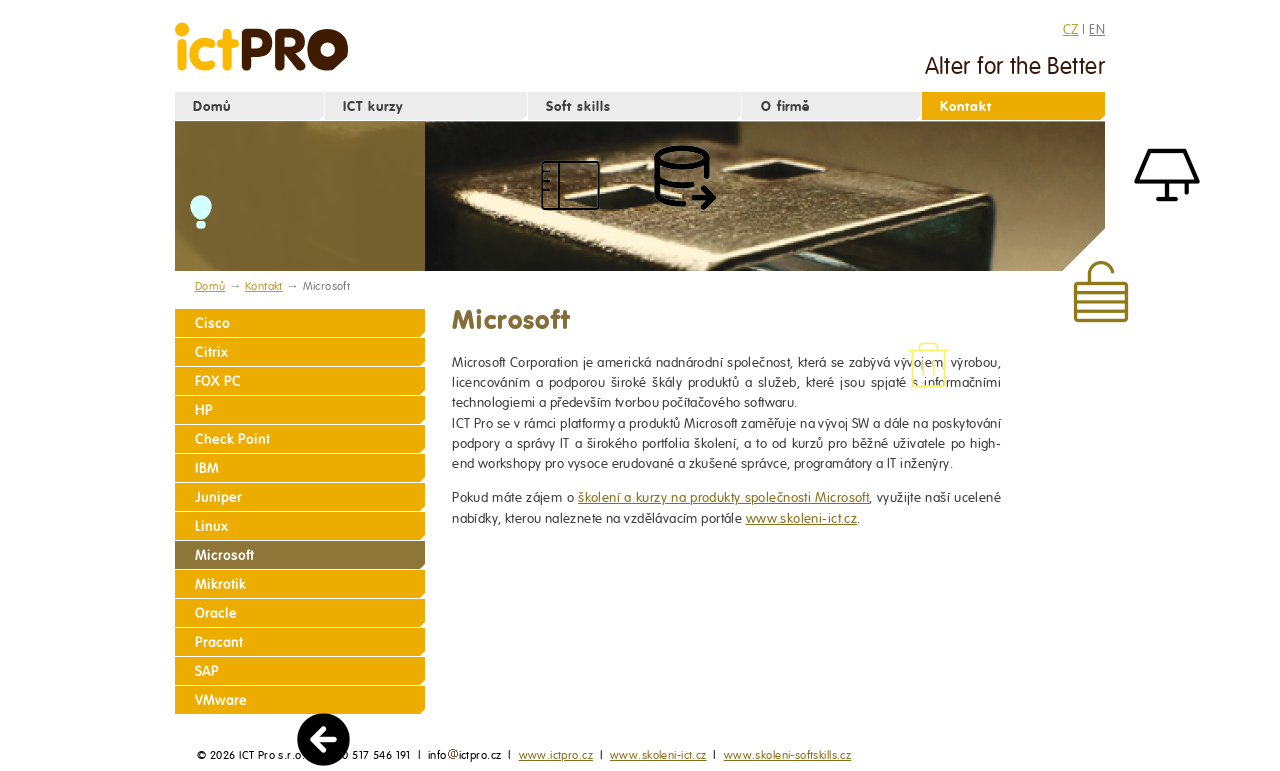  I want to click on delete this item, so click(928, 366).